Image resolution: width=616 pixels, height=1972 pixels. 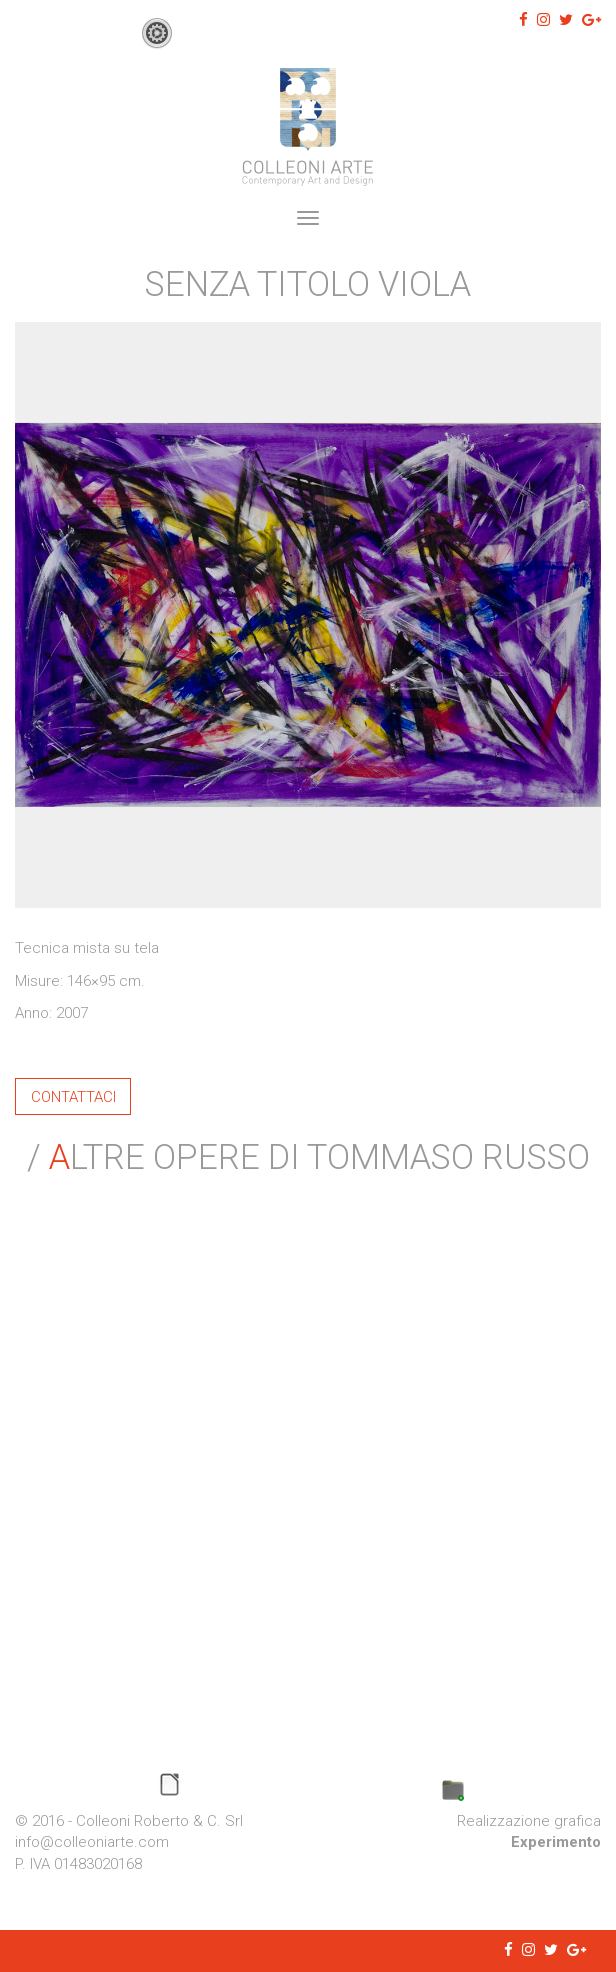 I want to click on create a new folder, so click(x=453, y=1790).